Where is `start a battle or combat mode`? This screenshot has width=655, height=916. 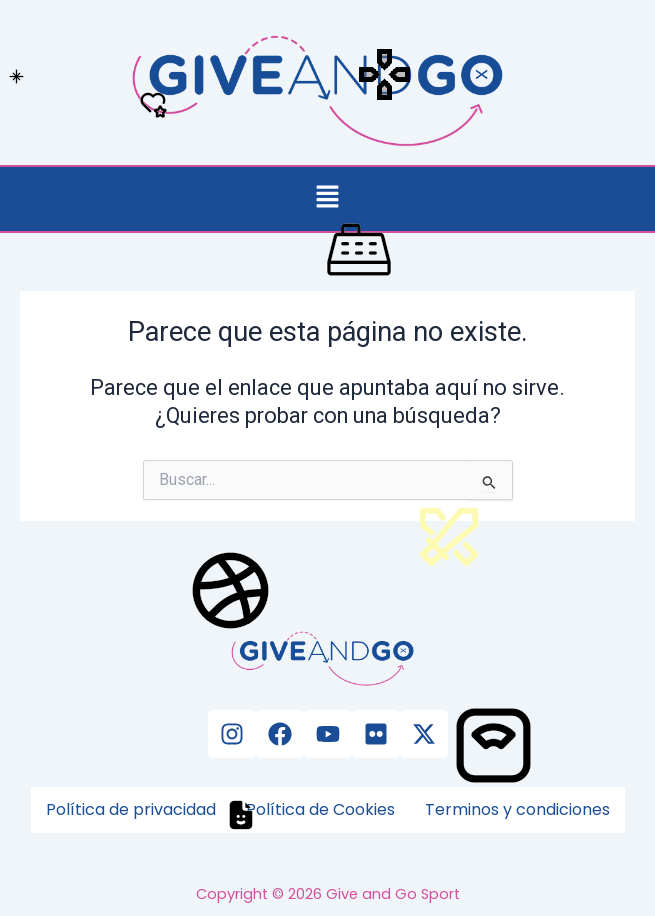 start a battle or combat mode is located at coordinates (449, 537).